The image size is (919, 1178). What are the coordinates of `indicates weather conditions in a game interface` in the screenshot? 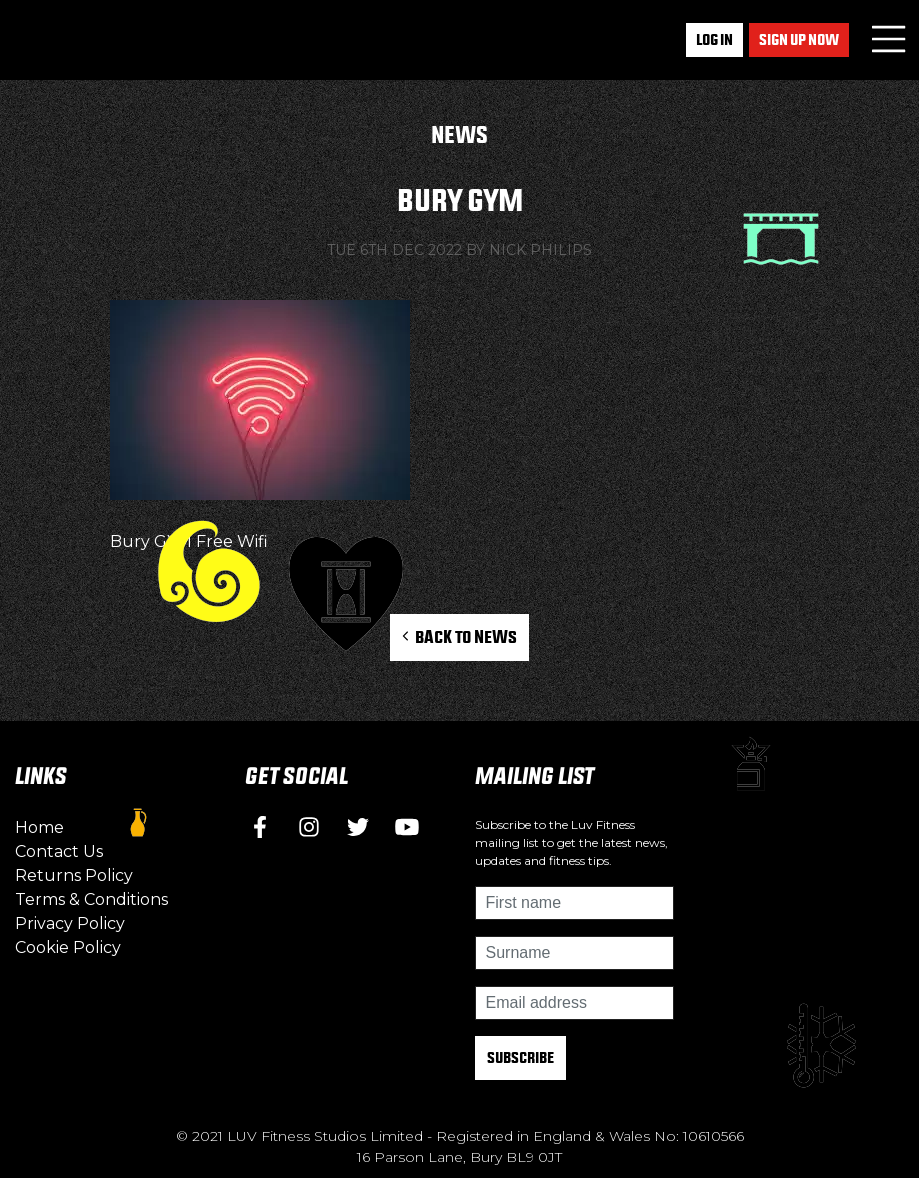 It's located at (208, 571).